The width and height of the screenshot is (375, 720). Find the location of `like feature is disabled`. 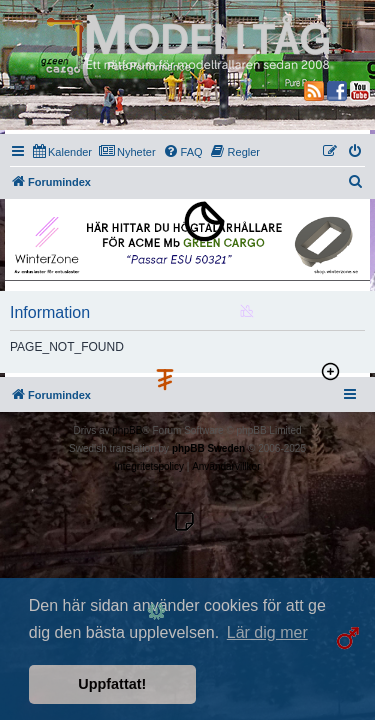

like feature is disabled is located at coordinates (247, 311).